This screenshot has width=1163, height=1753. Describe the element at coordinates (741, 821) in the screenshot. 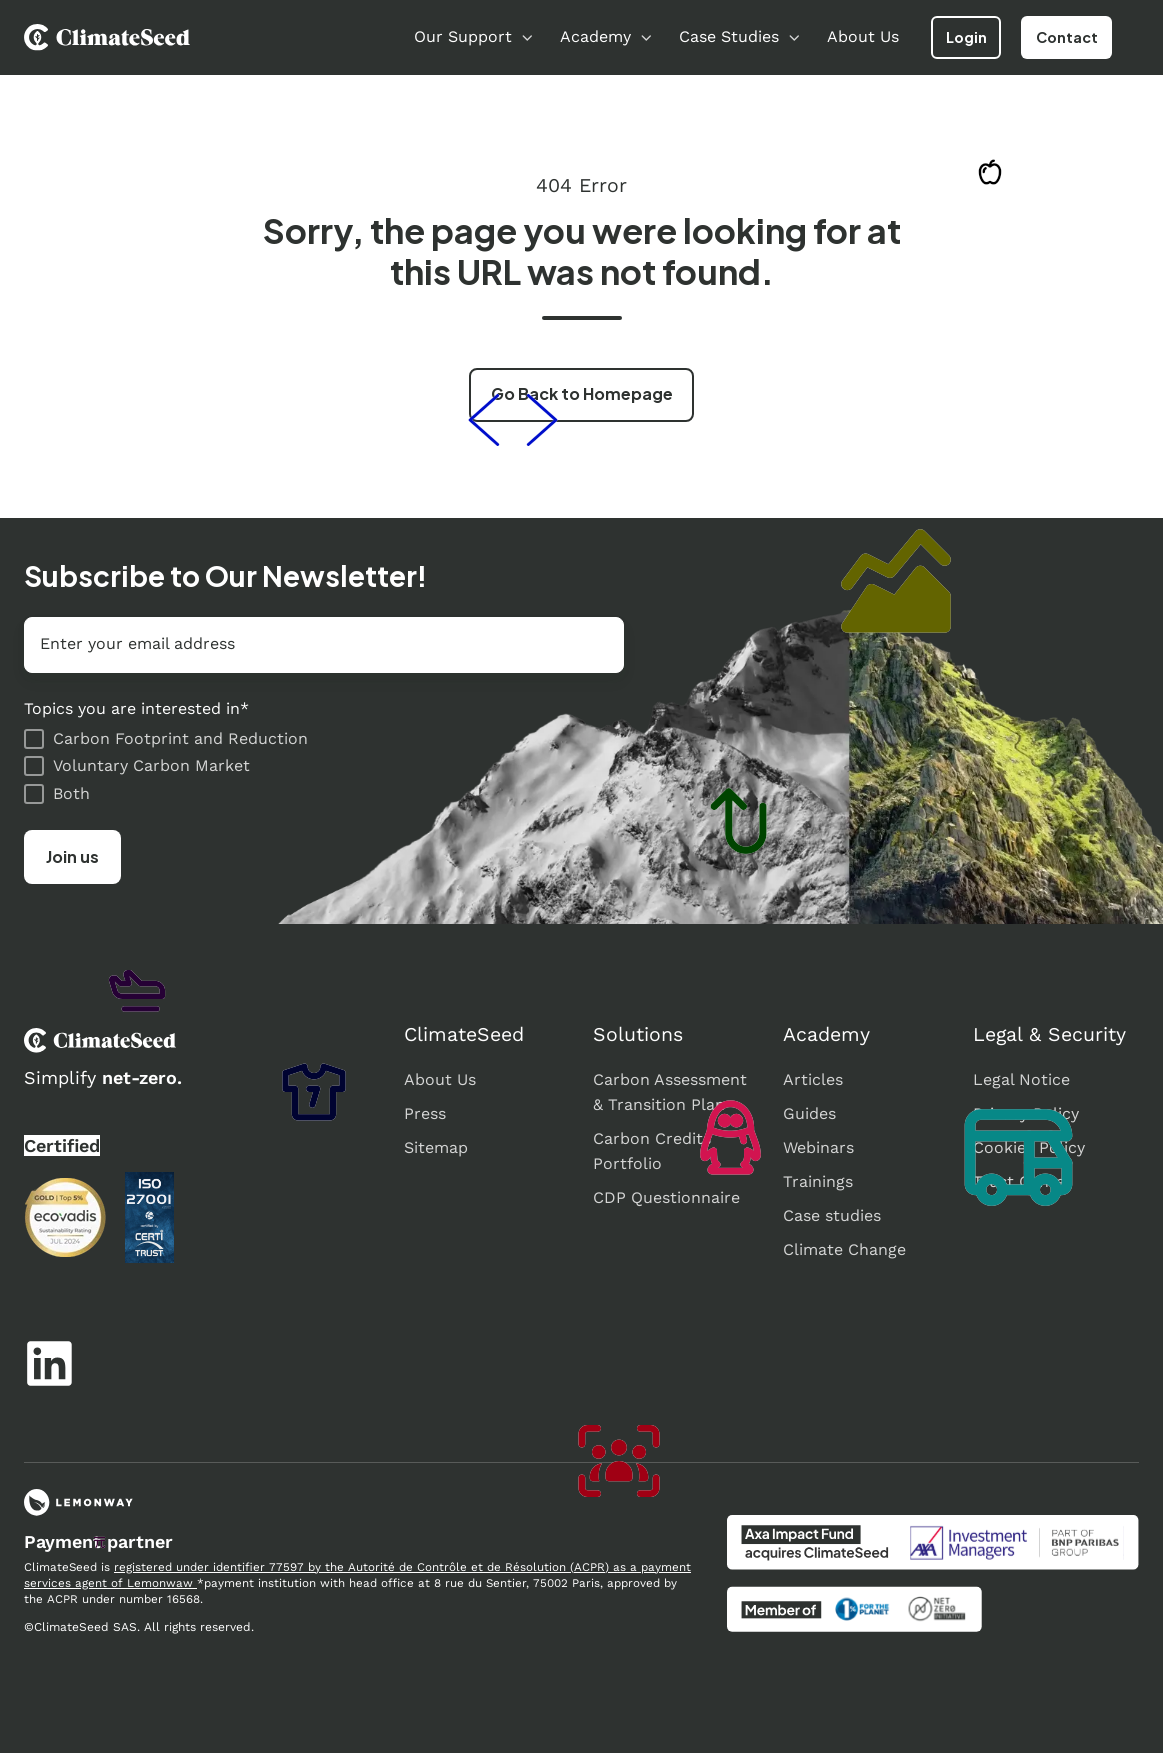

I see `go back to previous screen or section` at that location.